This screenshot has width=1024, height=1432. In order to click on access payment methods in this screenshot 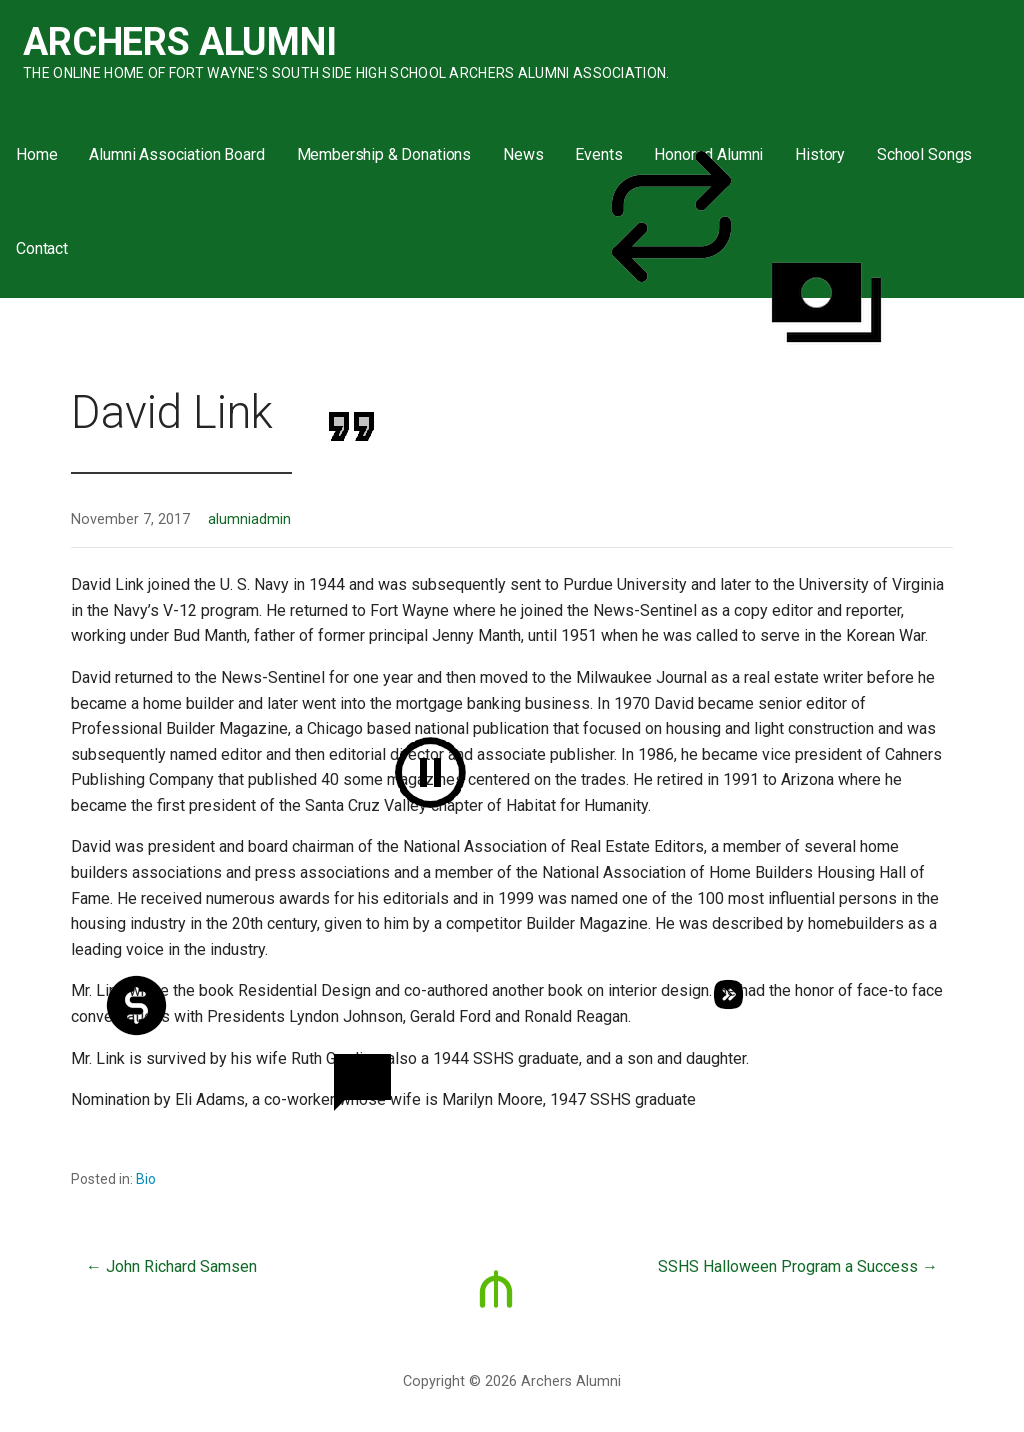, I will do `click(826, 302)`.